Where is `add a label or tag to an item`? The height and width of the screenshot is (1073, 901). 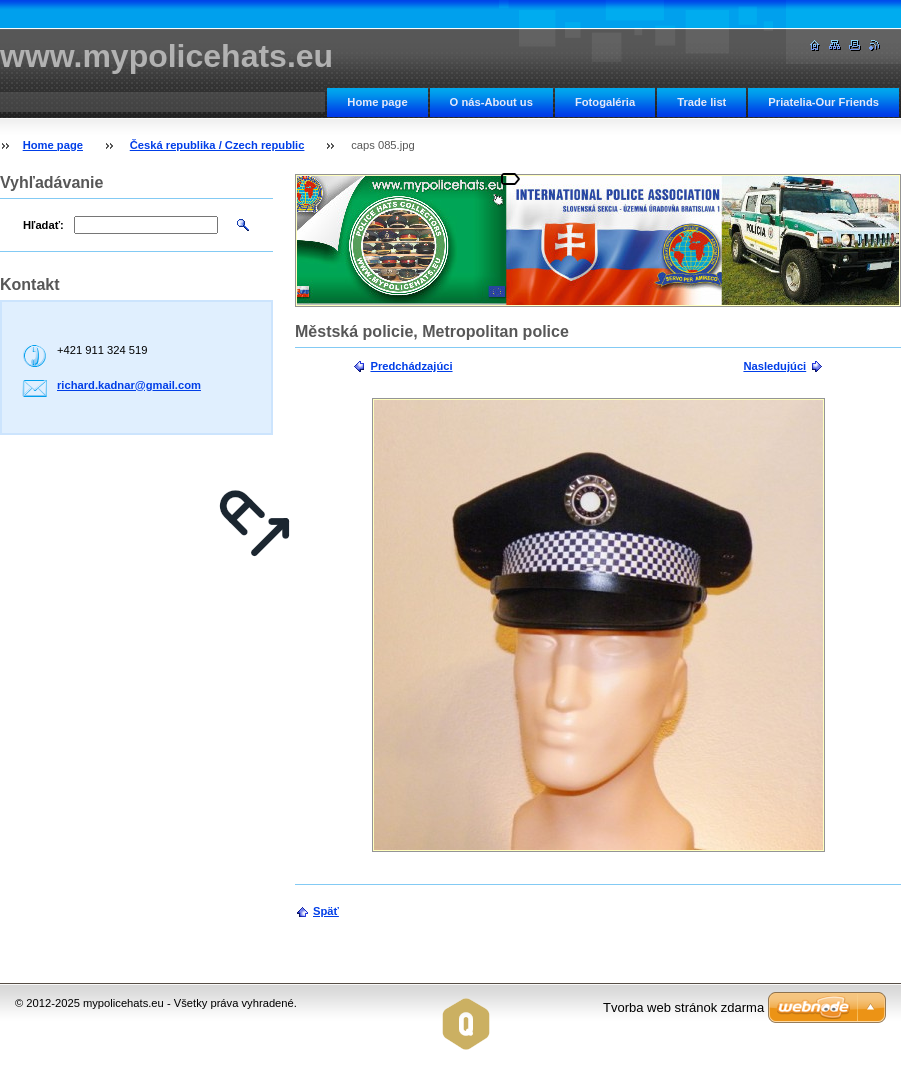
add a label or tag to an item is located at coordinates (510, 179).